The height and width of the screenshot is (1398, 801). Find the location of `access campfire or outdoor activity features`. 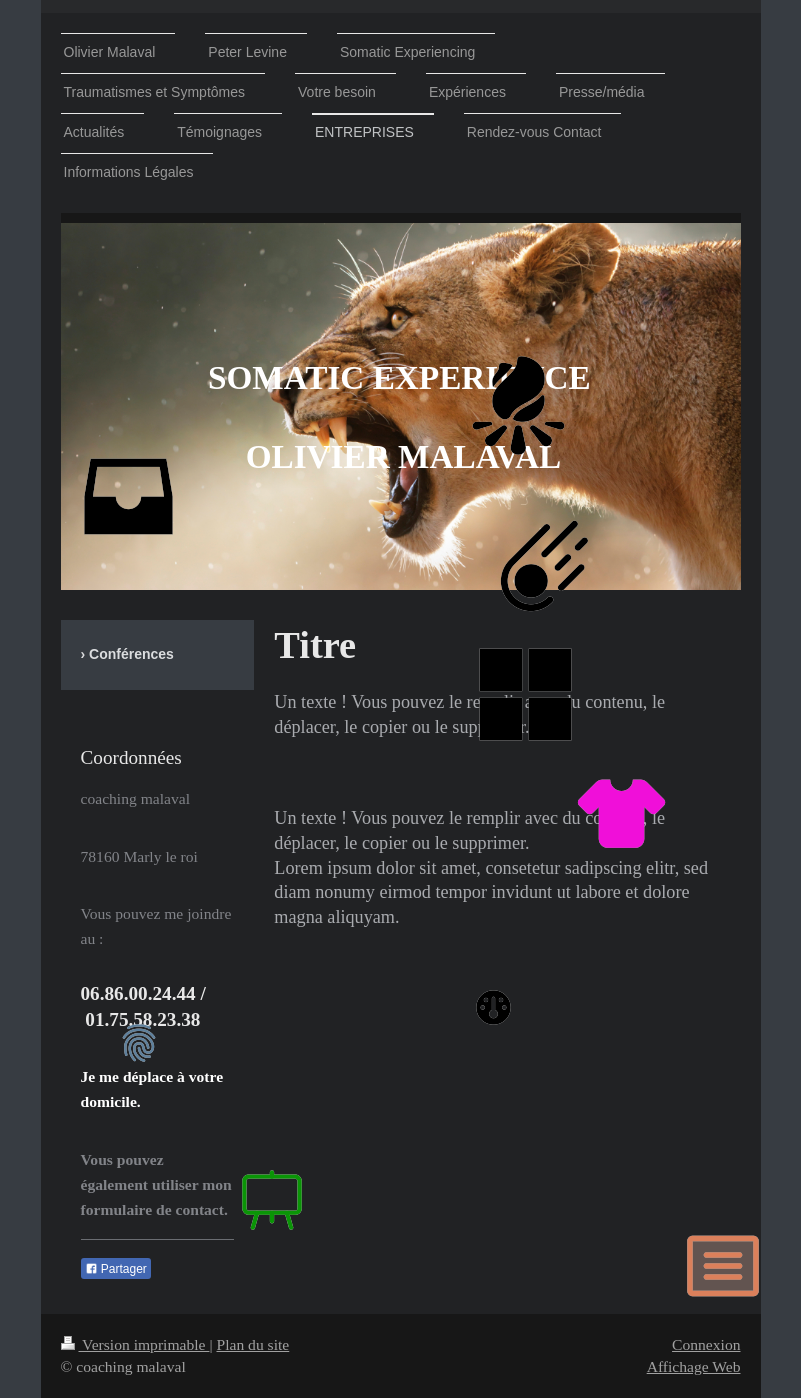

access campfire or outdoor activity features is located at coordinates (518, 405).